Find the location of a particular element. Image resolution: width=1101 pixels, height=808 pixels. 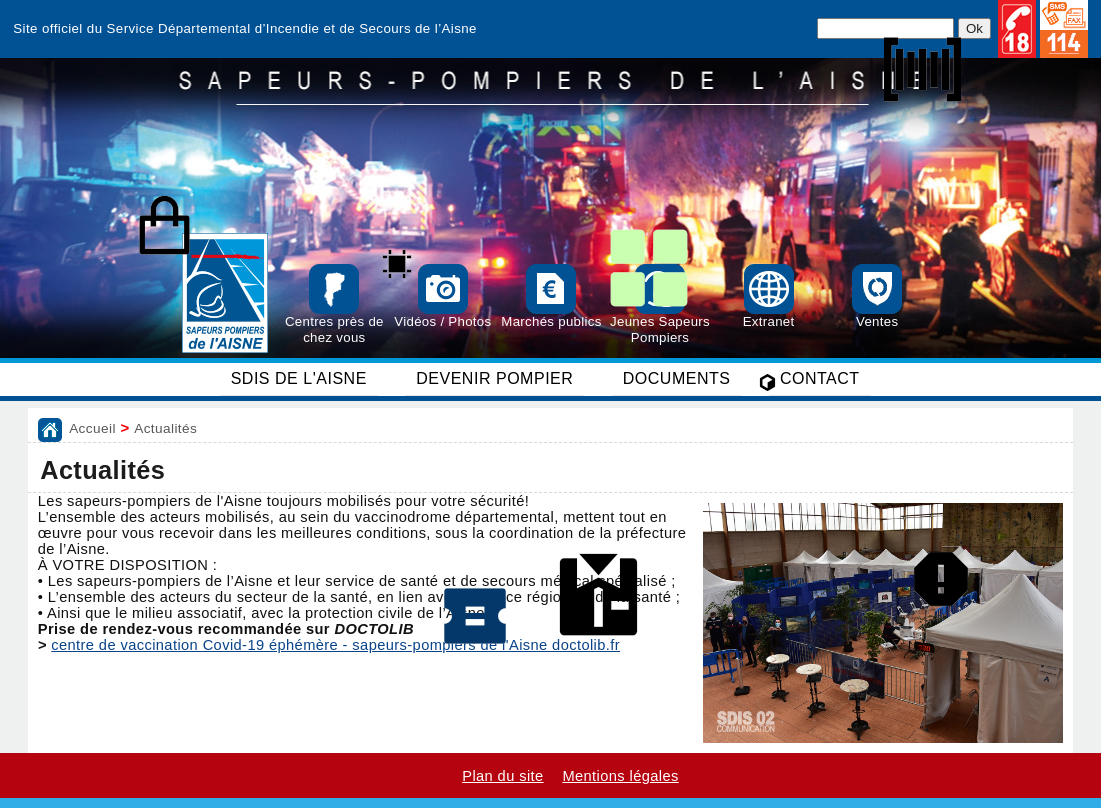

view your shopping cart is located at coordinates (164, 226).